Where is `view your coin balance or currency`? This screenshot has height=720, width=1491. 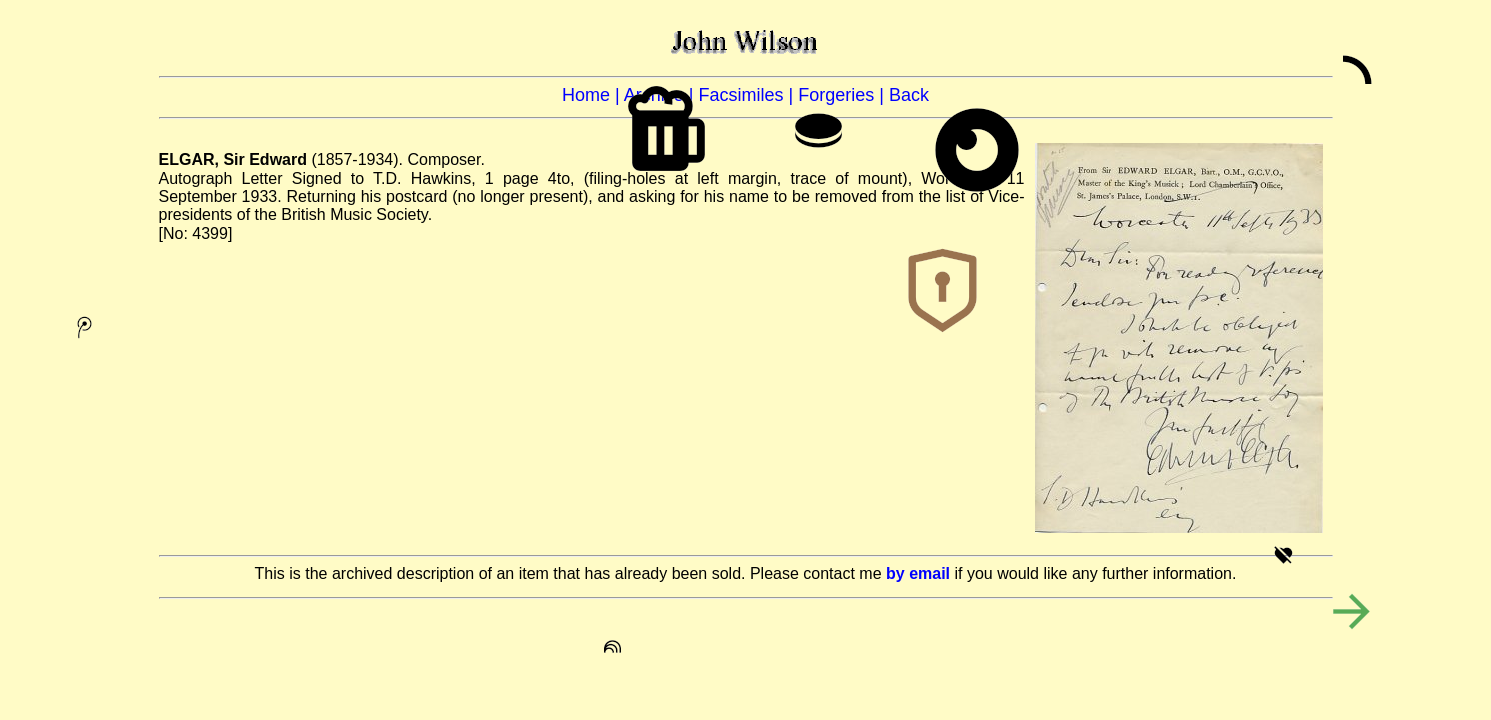
view your coin balance or currency is located at coordinates (818, 130).